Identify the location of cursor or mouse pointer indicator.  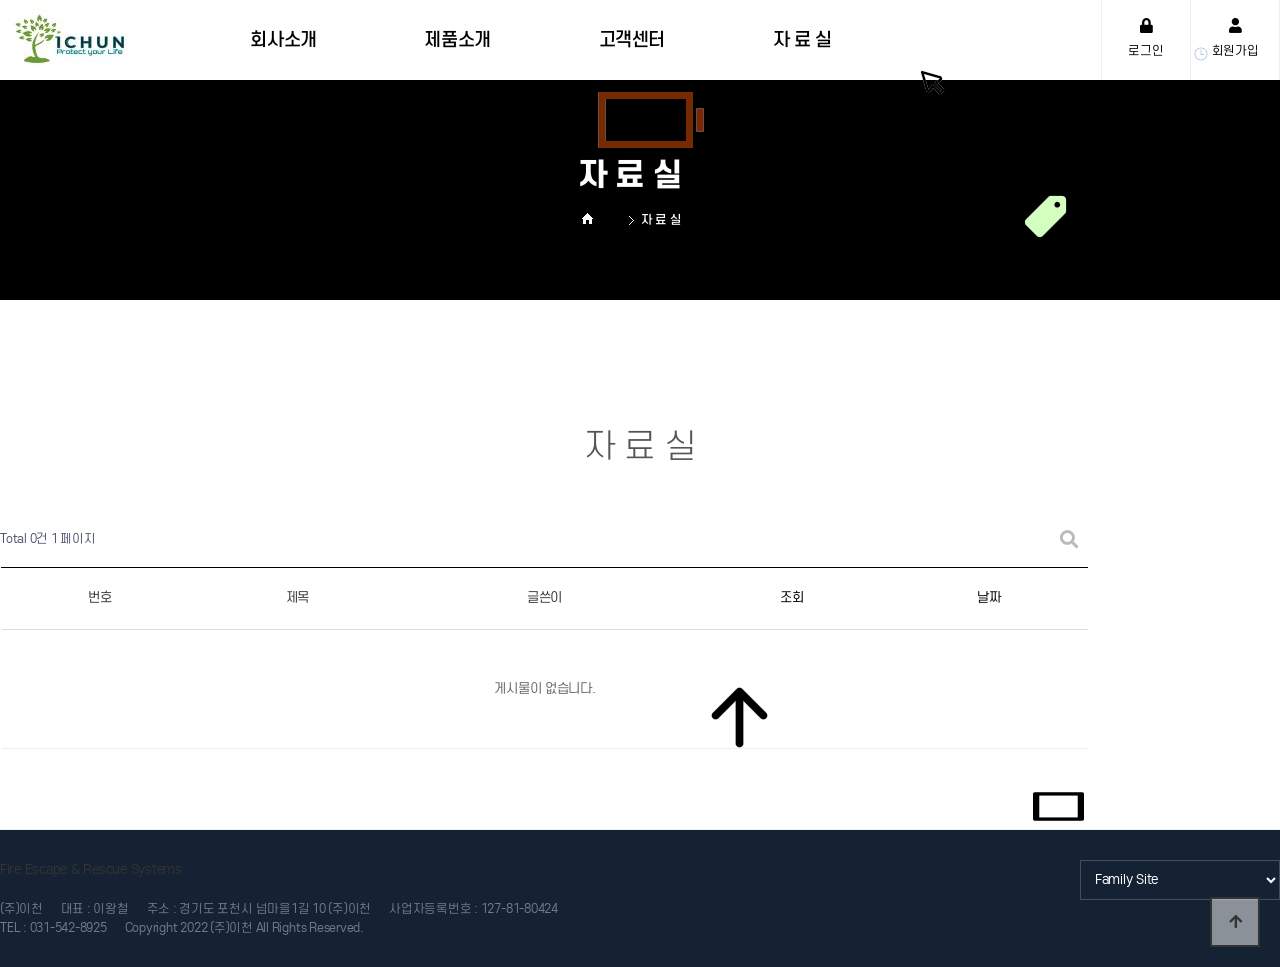
(932, 82).